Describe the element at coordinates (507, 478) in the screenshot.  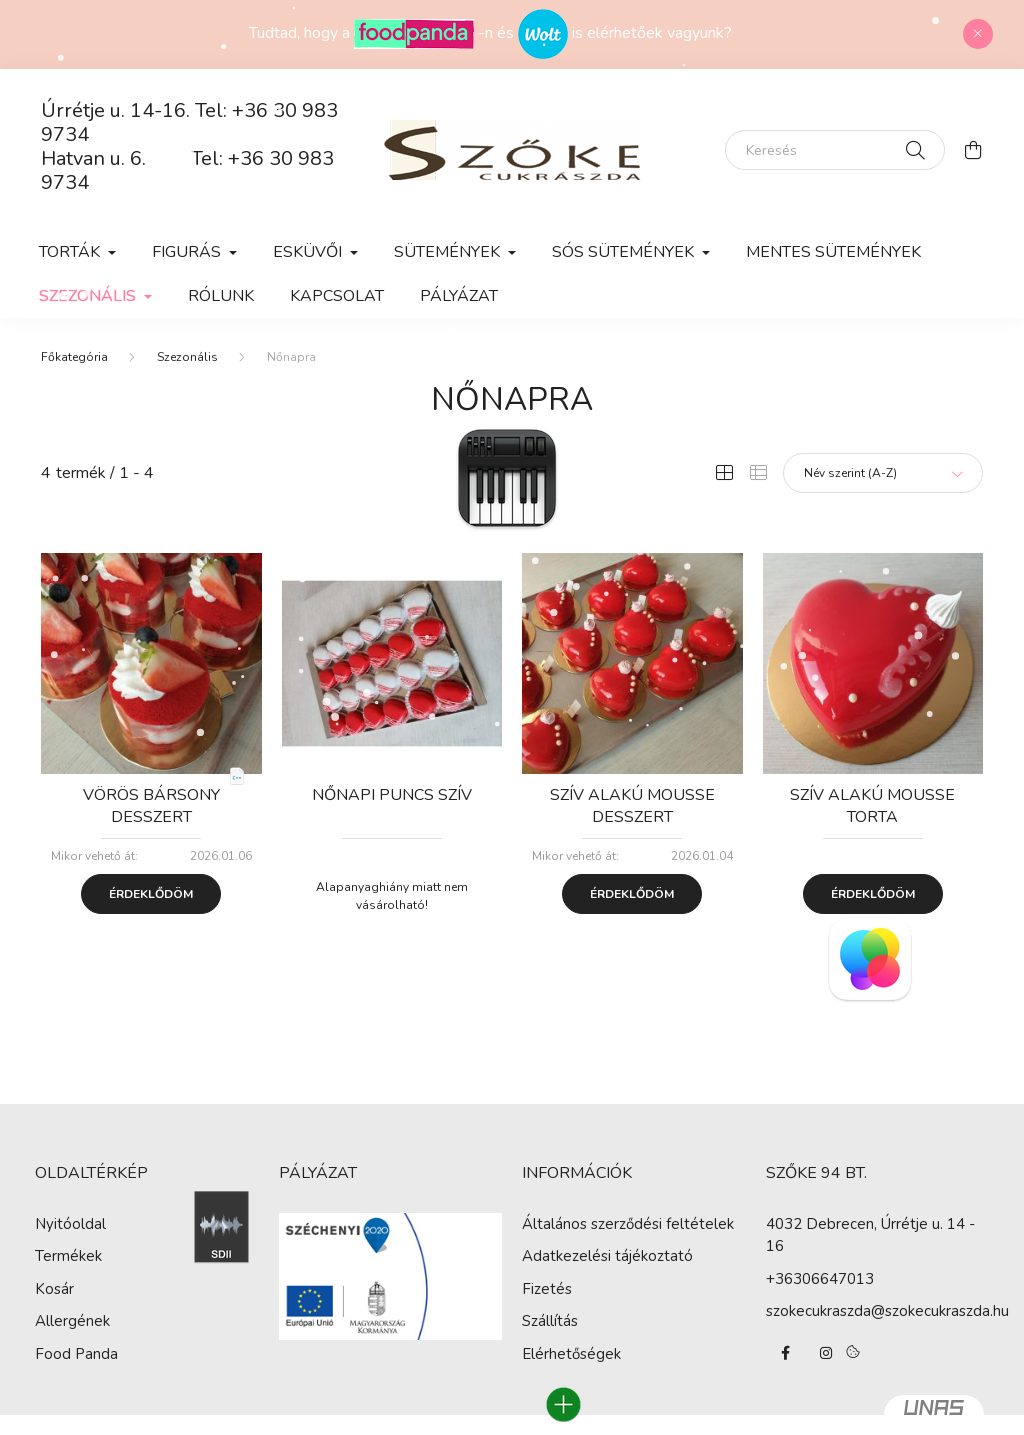
I see `open audio midi setup utility` at that location.